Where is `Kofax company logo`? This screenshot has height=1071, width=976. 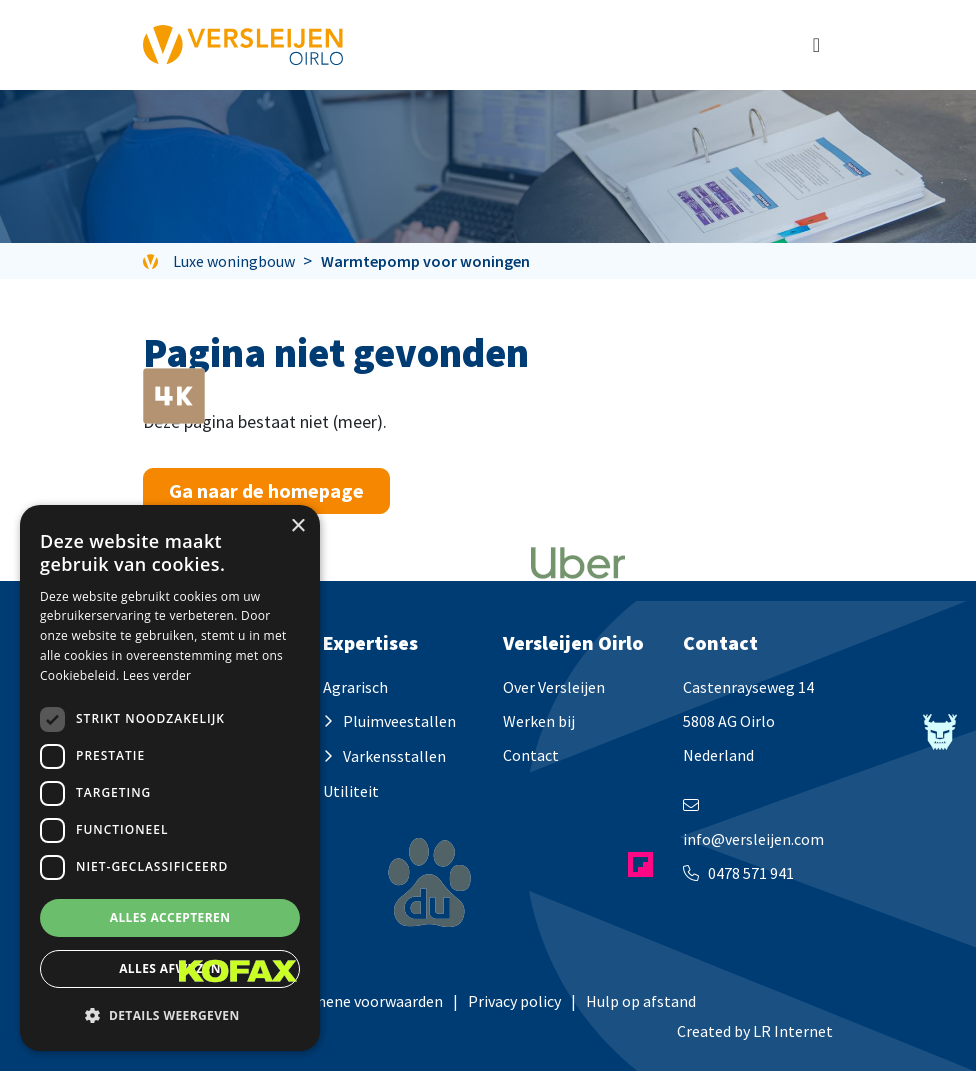 Kofax company logo is located at coordinates (238, 971).